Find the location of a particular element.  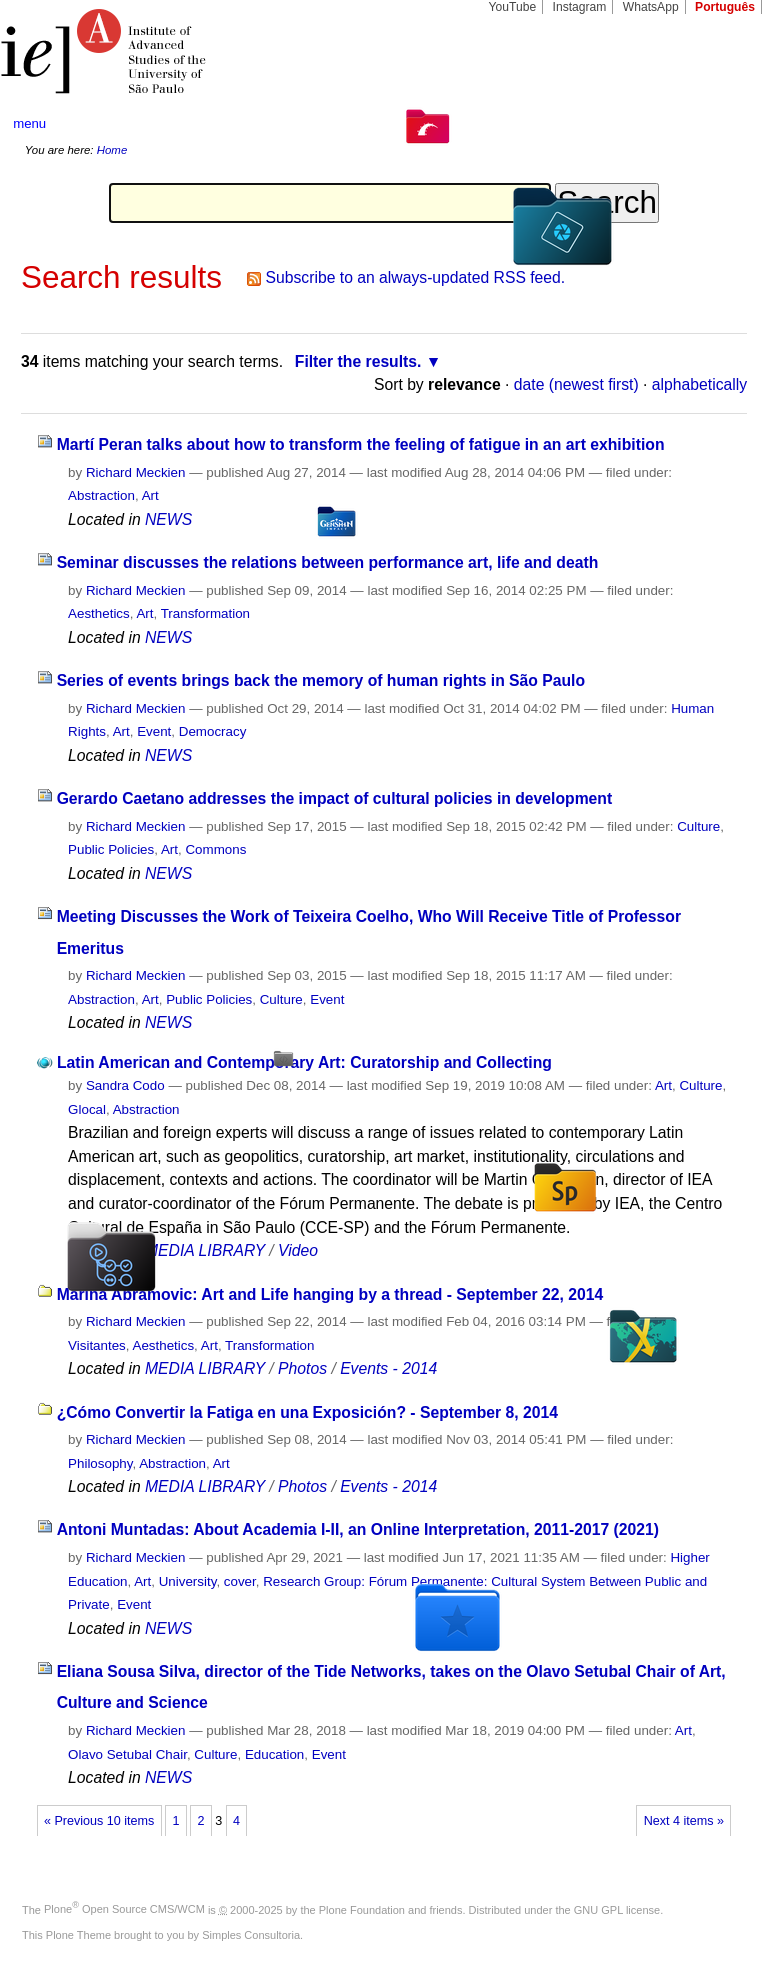

open adobe photoshop elements project folder is located at coordinates (562, 229).